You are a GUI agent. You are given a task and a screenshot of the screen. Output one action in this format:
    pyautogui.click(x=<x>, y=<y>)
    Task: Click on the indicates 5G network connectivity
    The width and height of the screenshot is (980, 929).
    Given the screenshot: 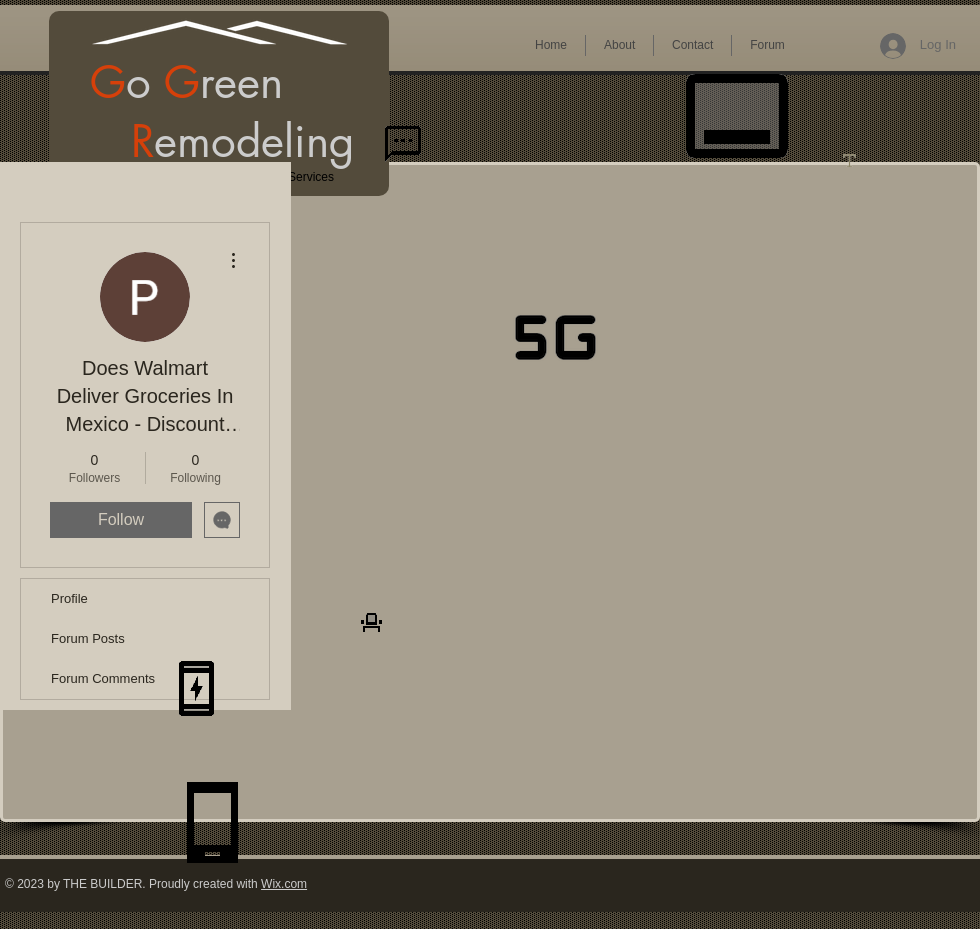 What is the action you would take?
    pyautogui.click(x=555, y=337)
    